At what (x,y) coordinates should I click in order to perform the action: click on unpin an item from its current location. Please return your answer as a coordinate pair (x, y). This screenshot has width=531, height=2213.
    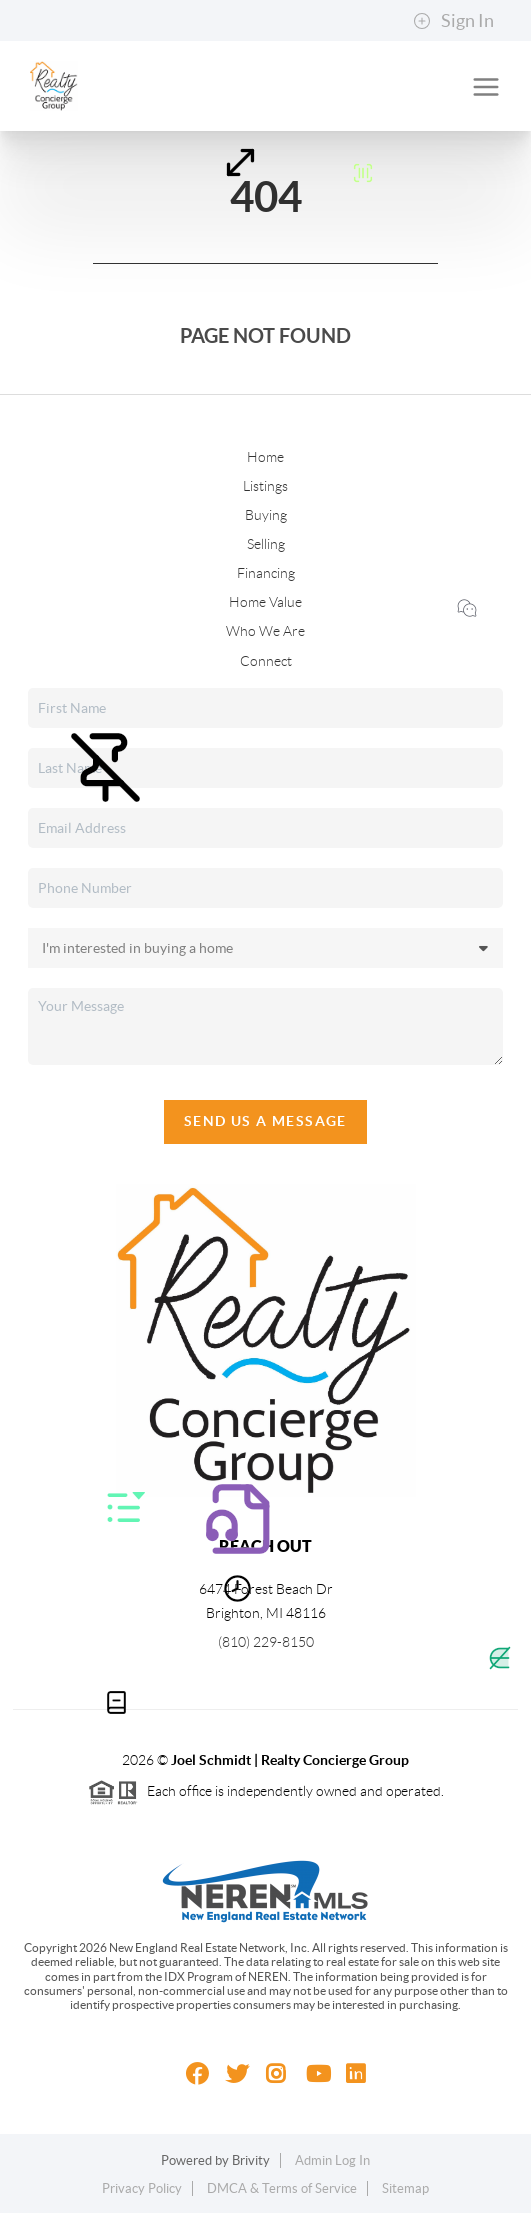
    Looking at the image, I should click on (105, 767).